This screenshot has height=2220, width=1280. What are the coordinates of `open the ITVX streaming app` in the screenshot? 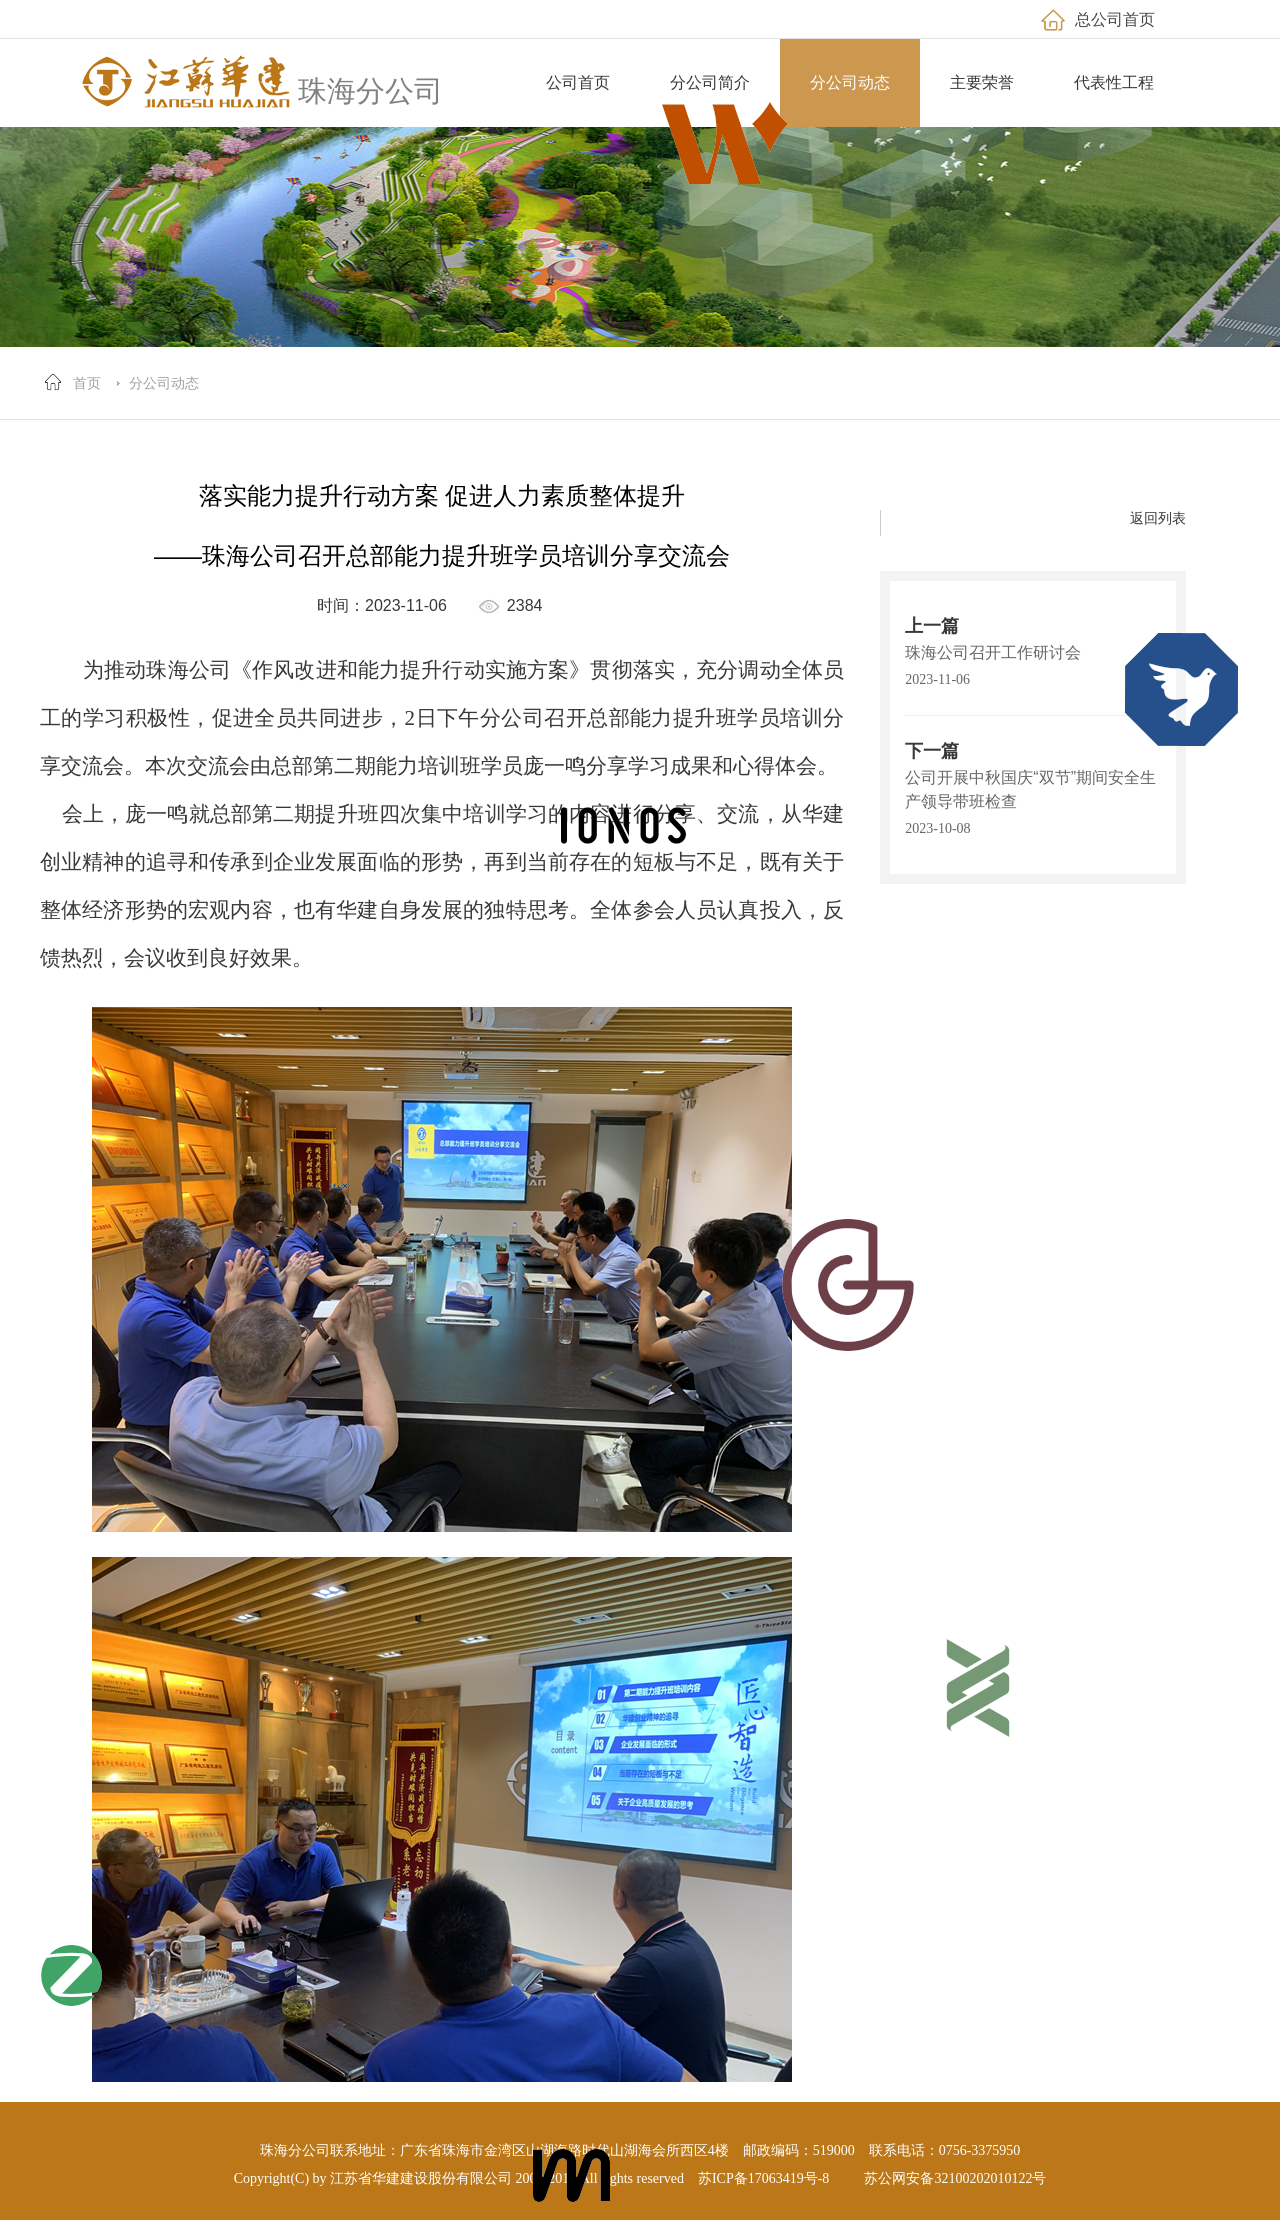 It's located at (339, 1186).